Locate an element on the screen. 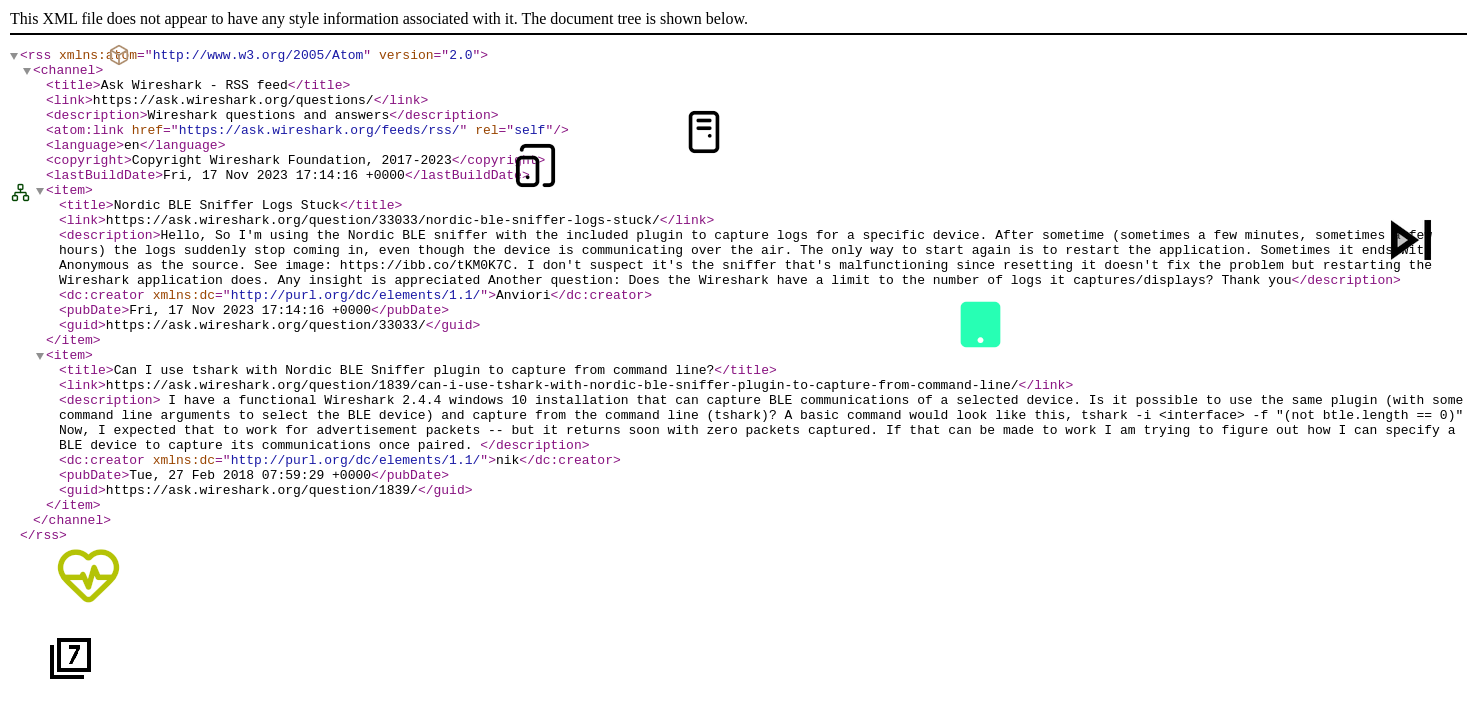 The image size is (1477, 720). view package or shipment details is located at coordinates (119, 55).